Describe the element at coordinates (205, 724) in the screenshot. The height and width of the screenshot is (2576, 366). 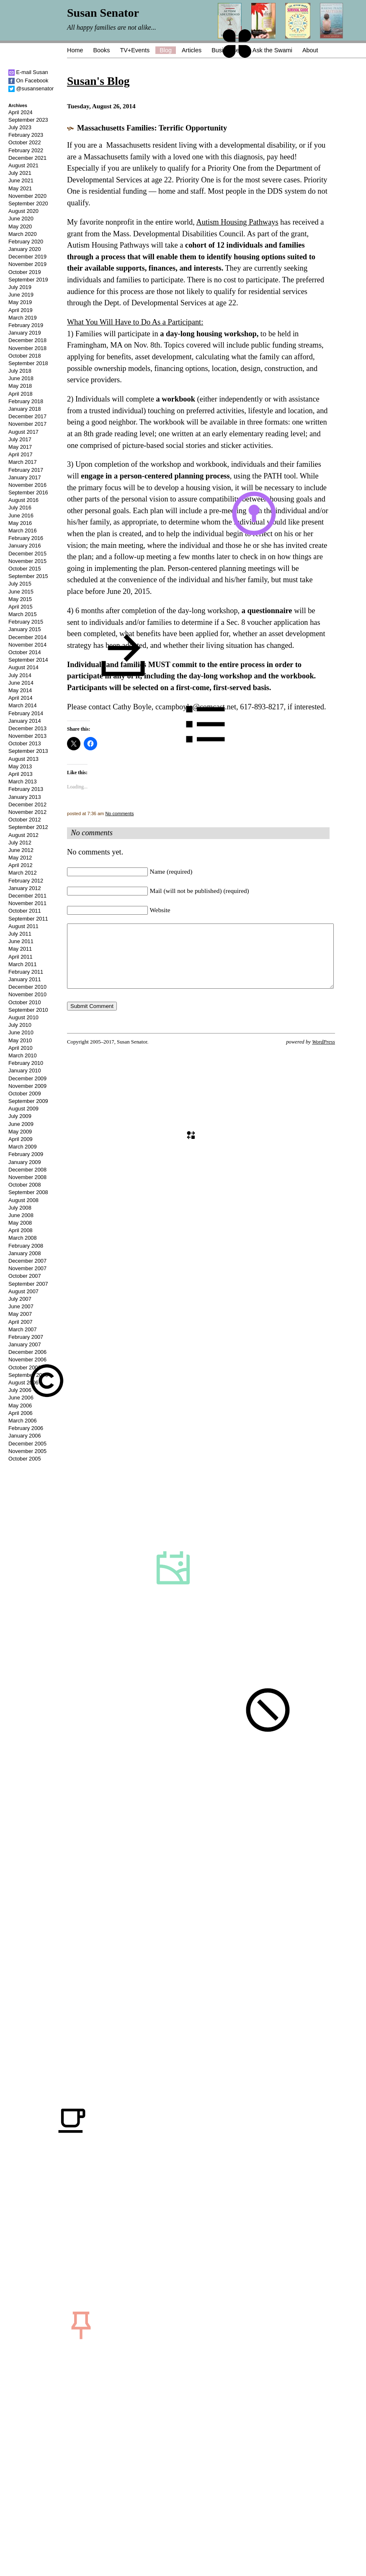
I see `view checklist or task list` at that location.